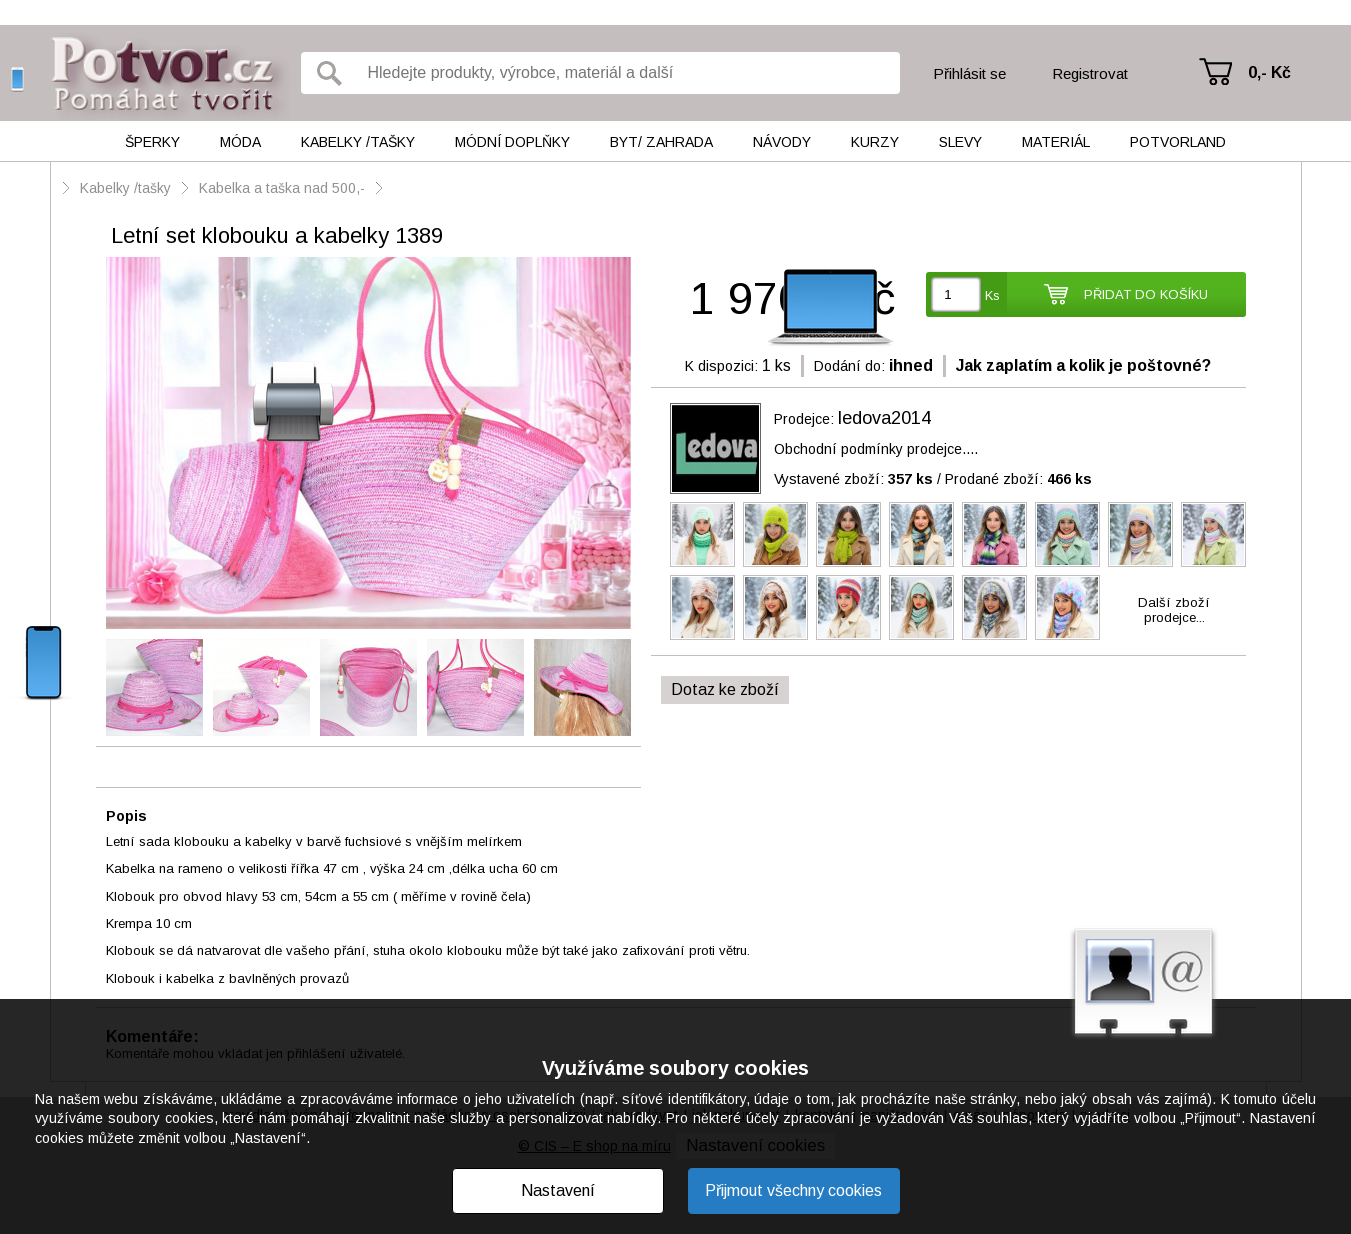 This screenshot has height=1234, width=1351. I want to click on iPhone 12 mini device icon, so click(43, 663).